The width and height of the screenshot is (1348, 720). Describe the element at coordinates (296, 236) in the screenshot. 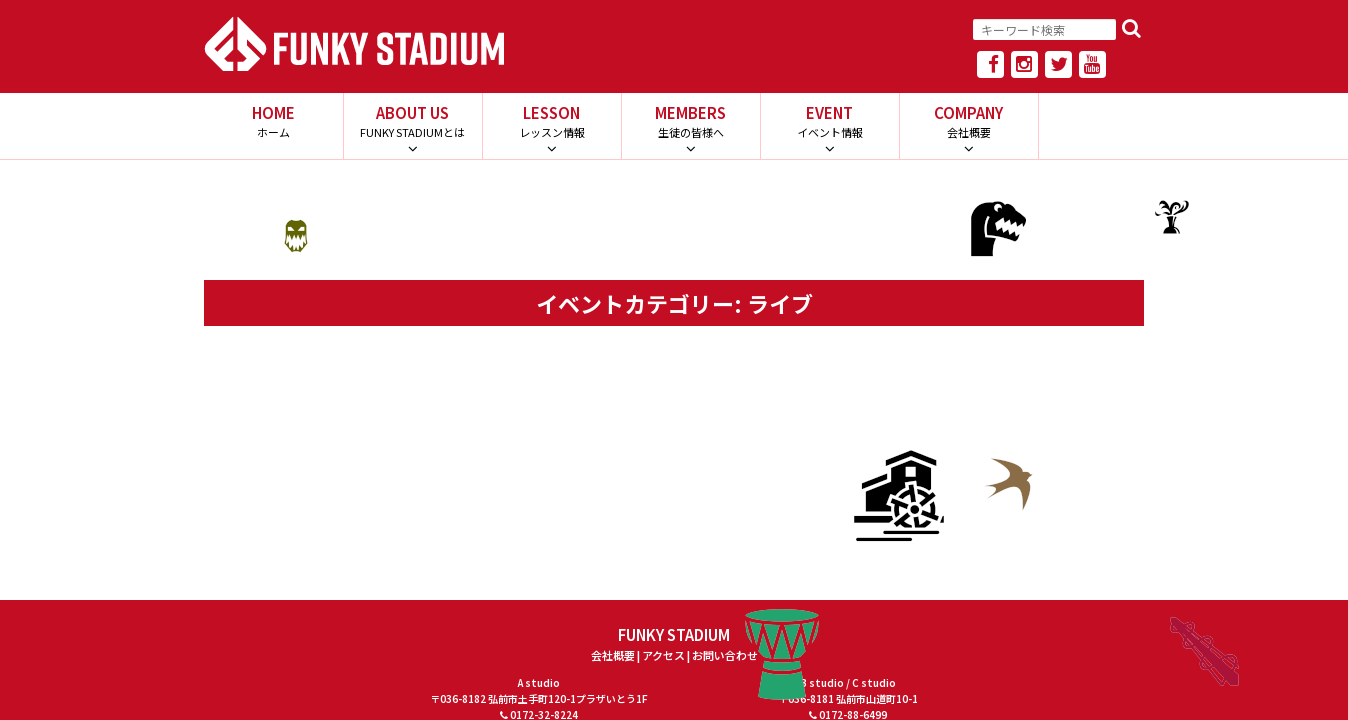

I see `select a trap or hazard in a game interface` at that location.